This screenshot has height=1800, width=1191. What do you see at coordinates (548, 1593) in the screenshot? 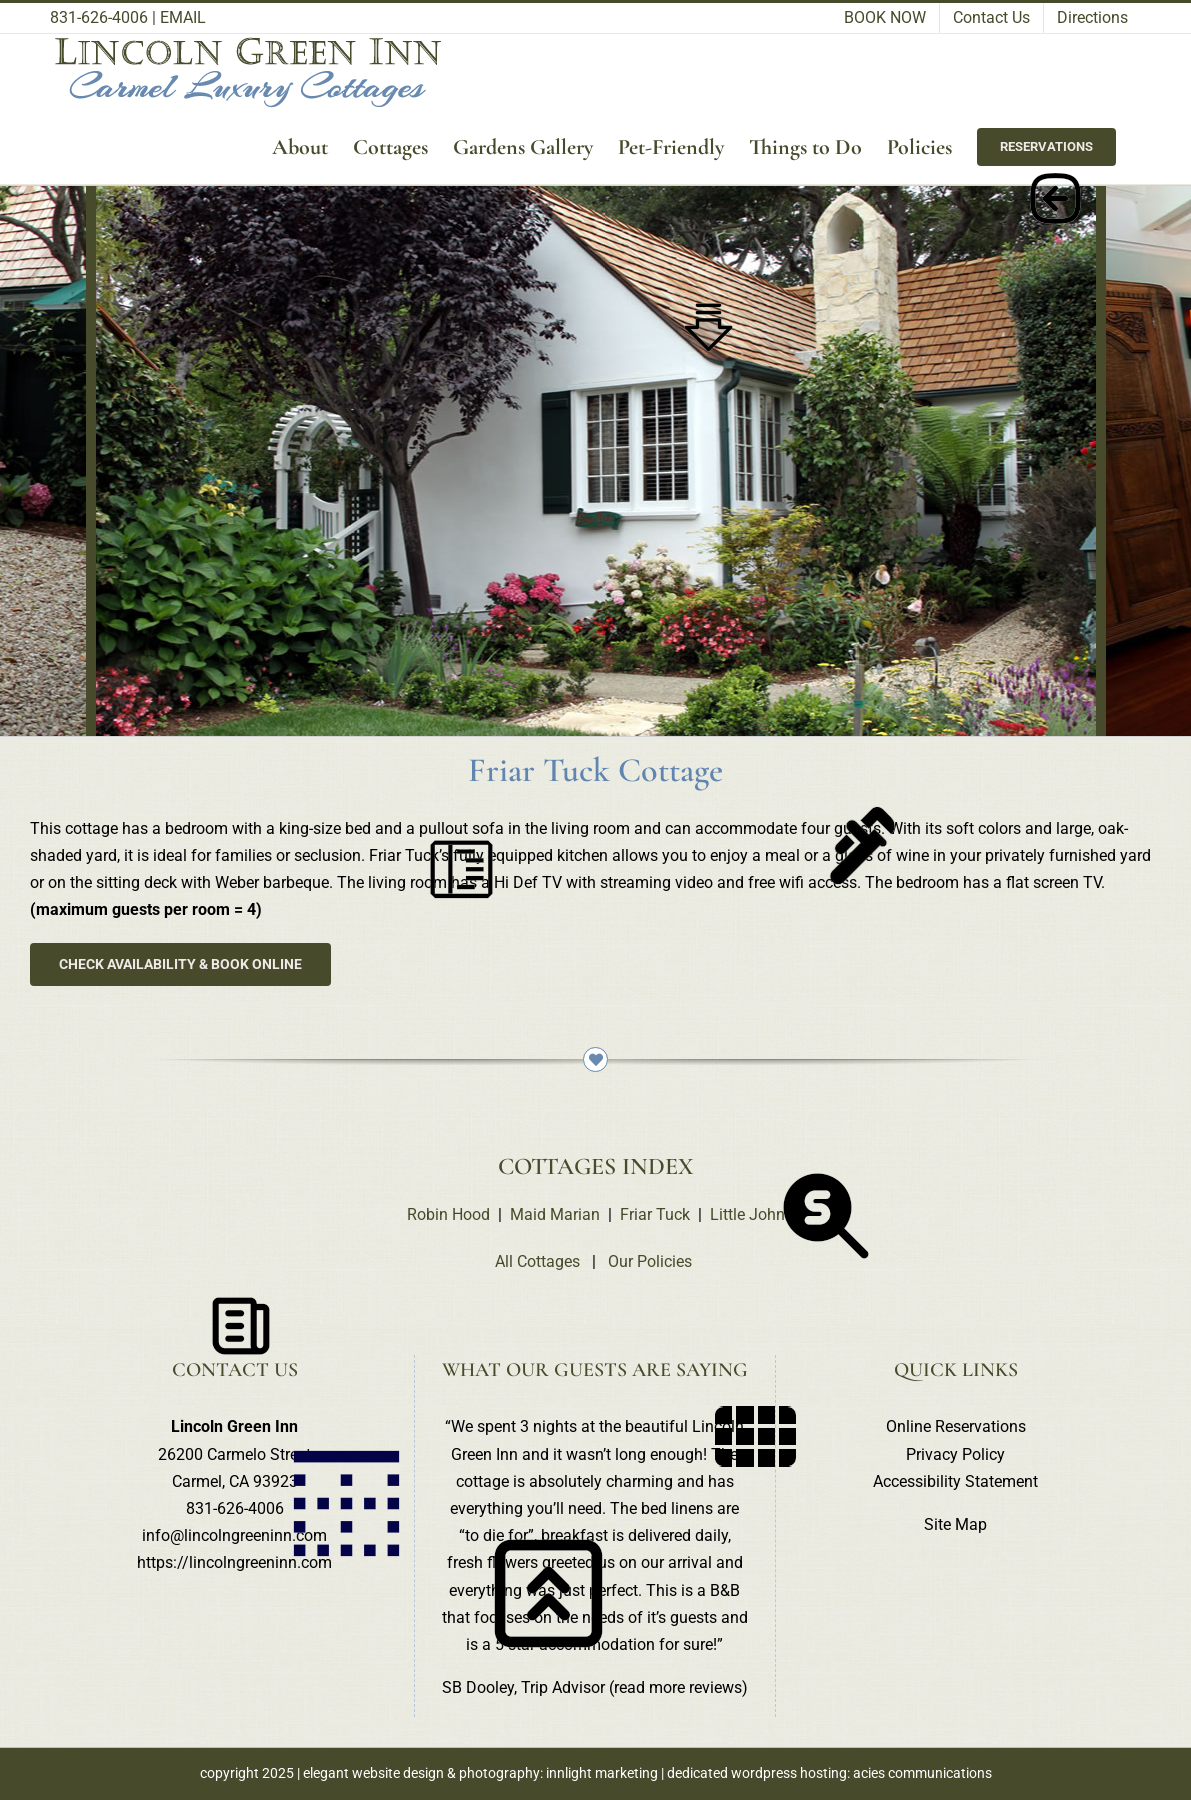
I see `scroll to top of page` at bounding box center [548, 1593].